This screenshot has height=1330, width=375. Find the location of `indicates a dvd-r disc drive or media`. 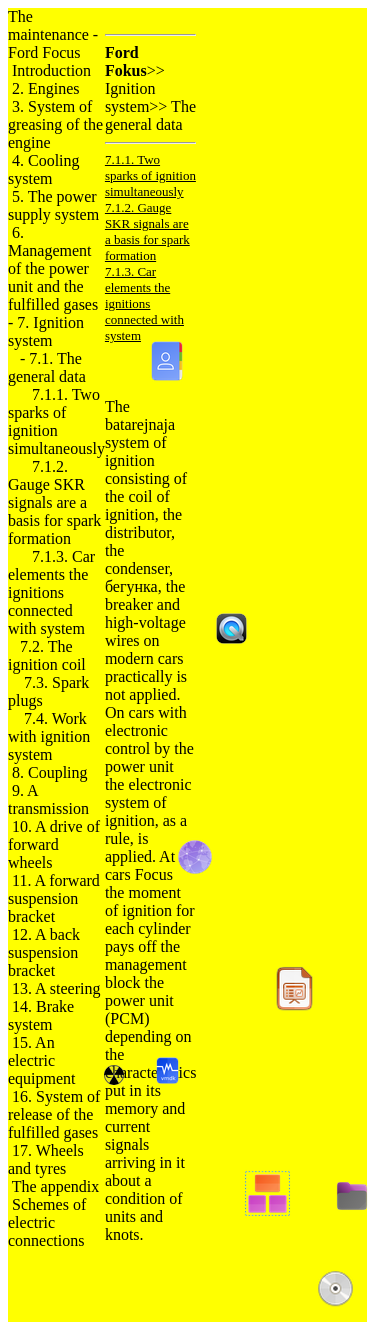

indicates a dvd-r disc drive or media is located at coordinates (335, 1288).